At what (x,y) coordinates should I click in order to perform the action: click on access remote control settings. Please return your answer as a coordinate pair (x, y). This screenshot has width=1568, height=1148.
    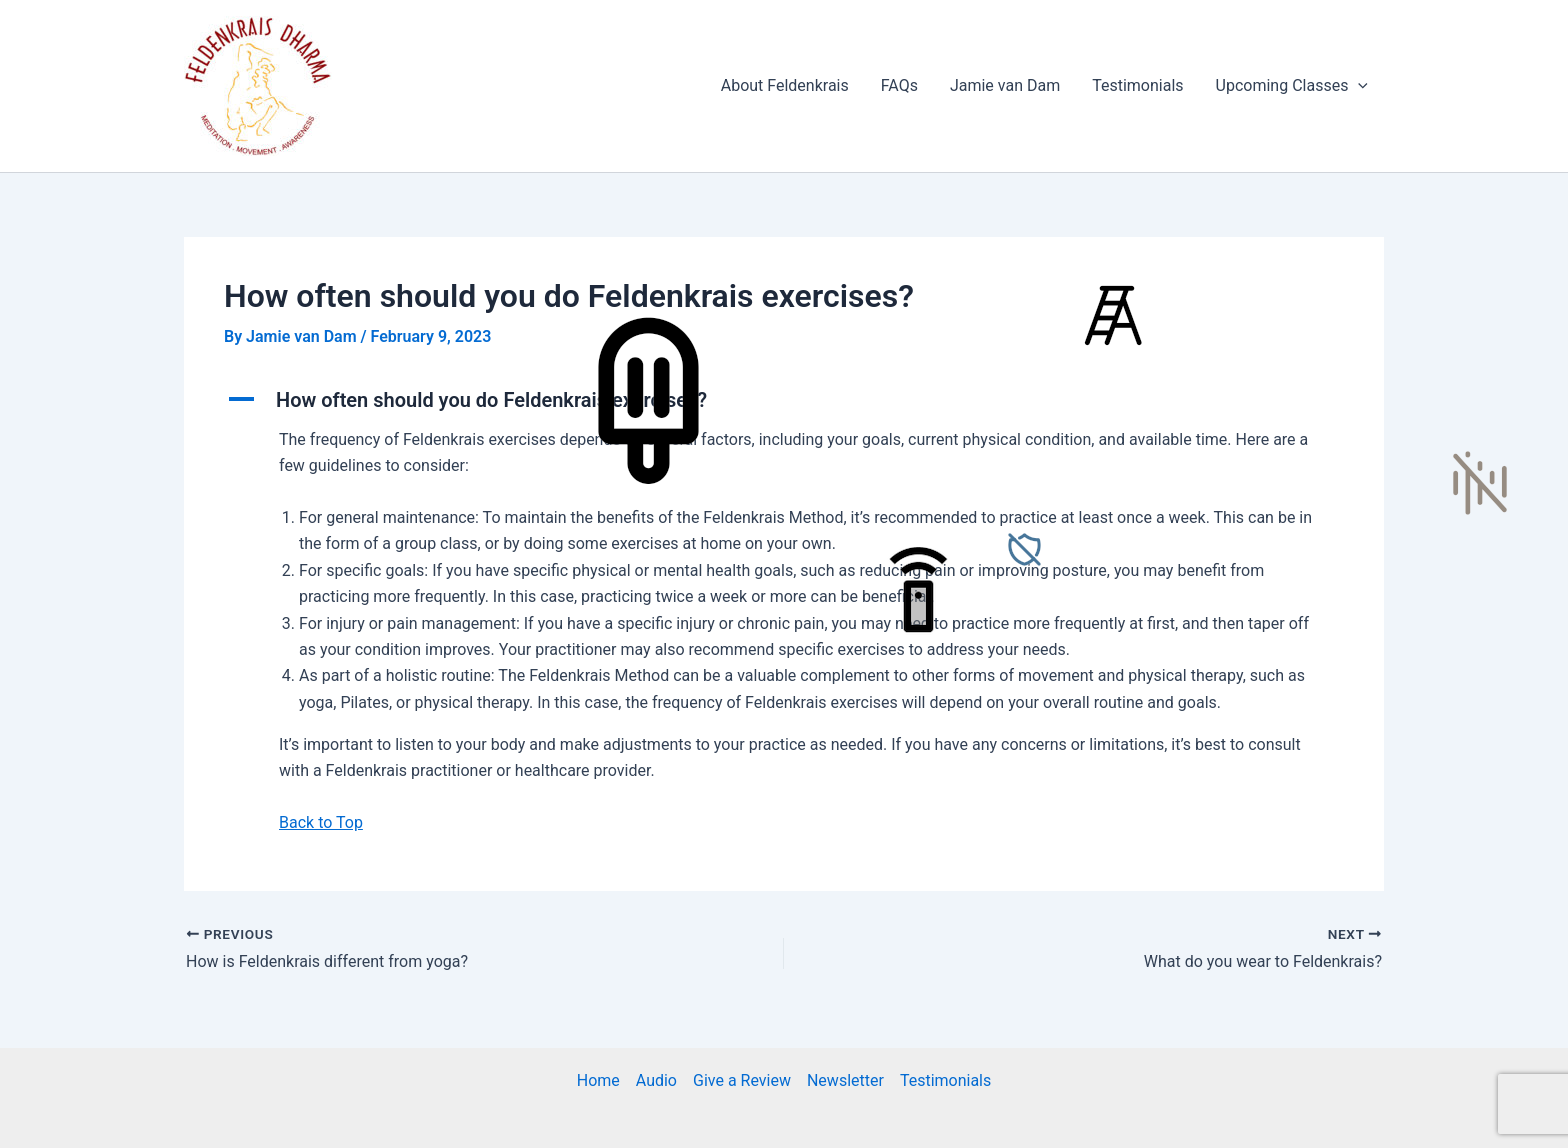
    Looking at the image, I should click on (918, 591).